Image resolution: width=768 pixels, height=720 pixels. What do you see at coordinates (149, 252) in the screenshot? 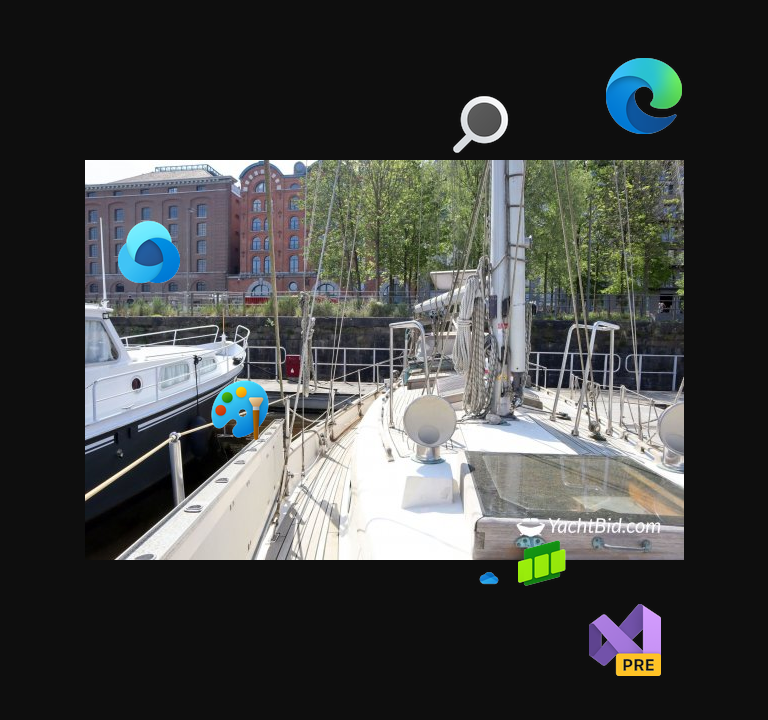
I see `open microsoft viva insights app` at bounding box center [149, 252].